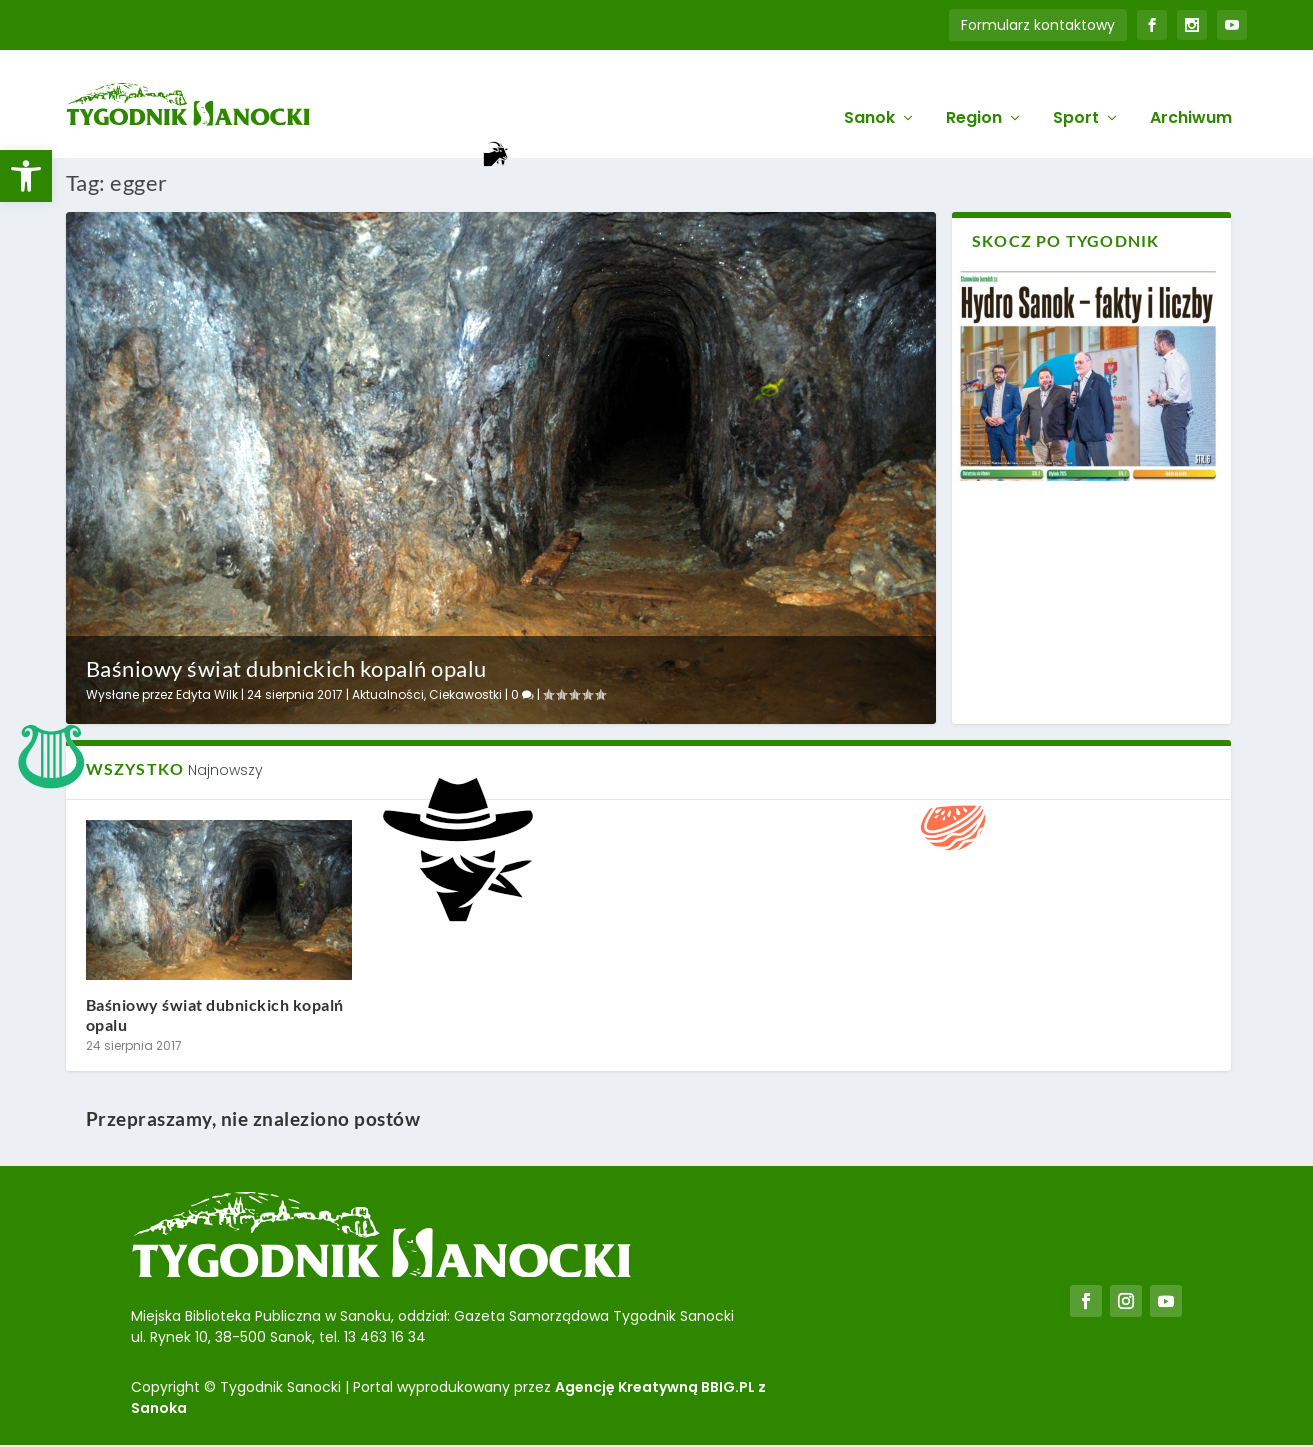 The image size is (1313, 1447). Describe the element at coordinates (496, 153) in the screenshot. I see `represents Capricorn zodiac sign` at that location.